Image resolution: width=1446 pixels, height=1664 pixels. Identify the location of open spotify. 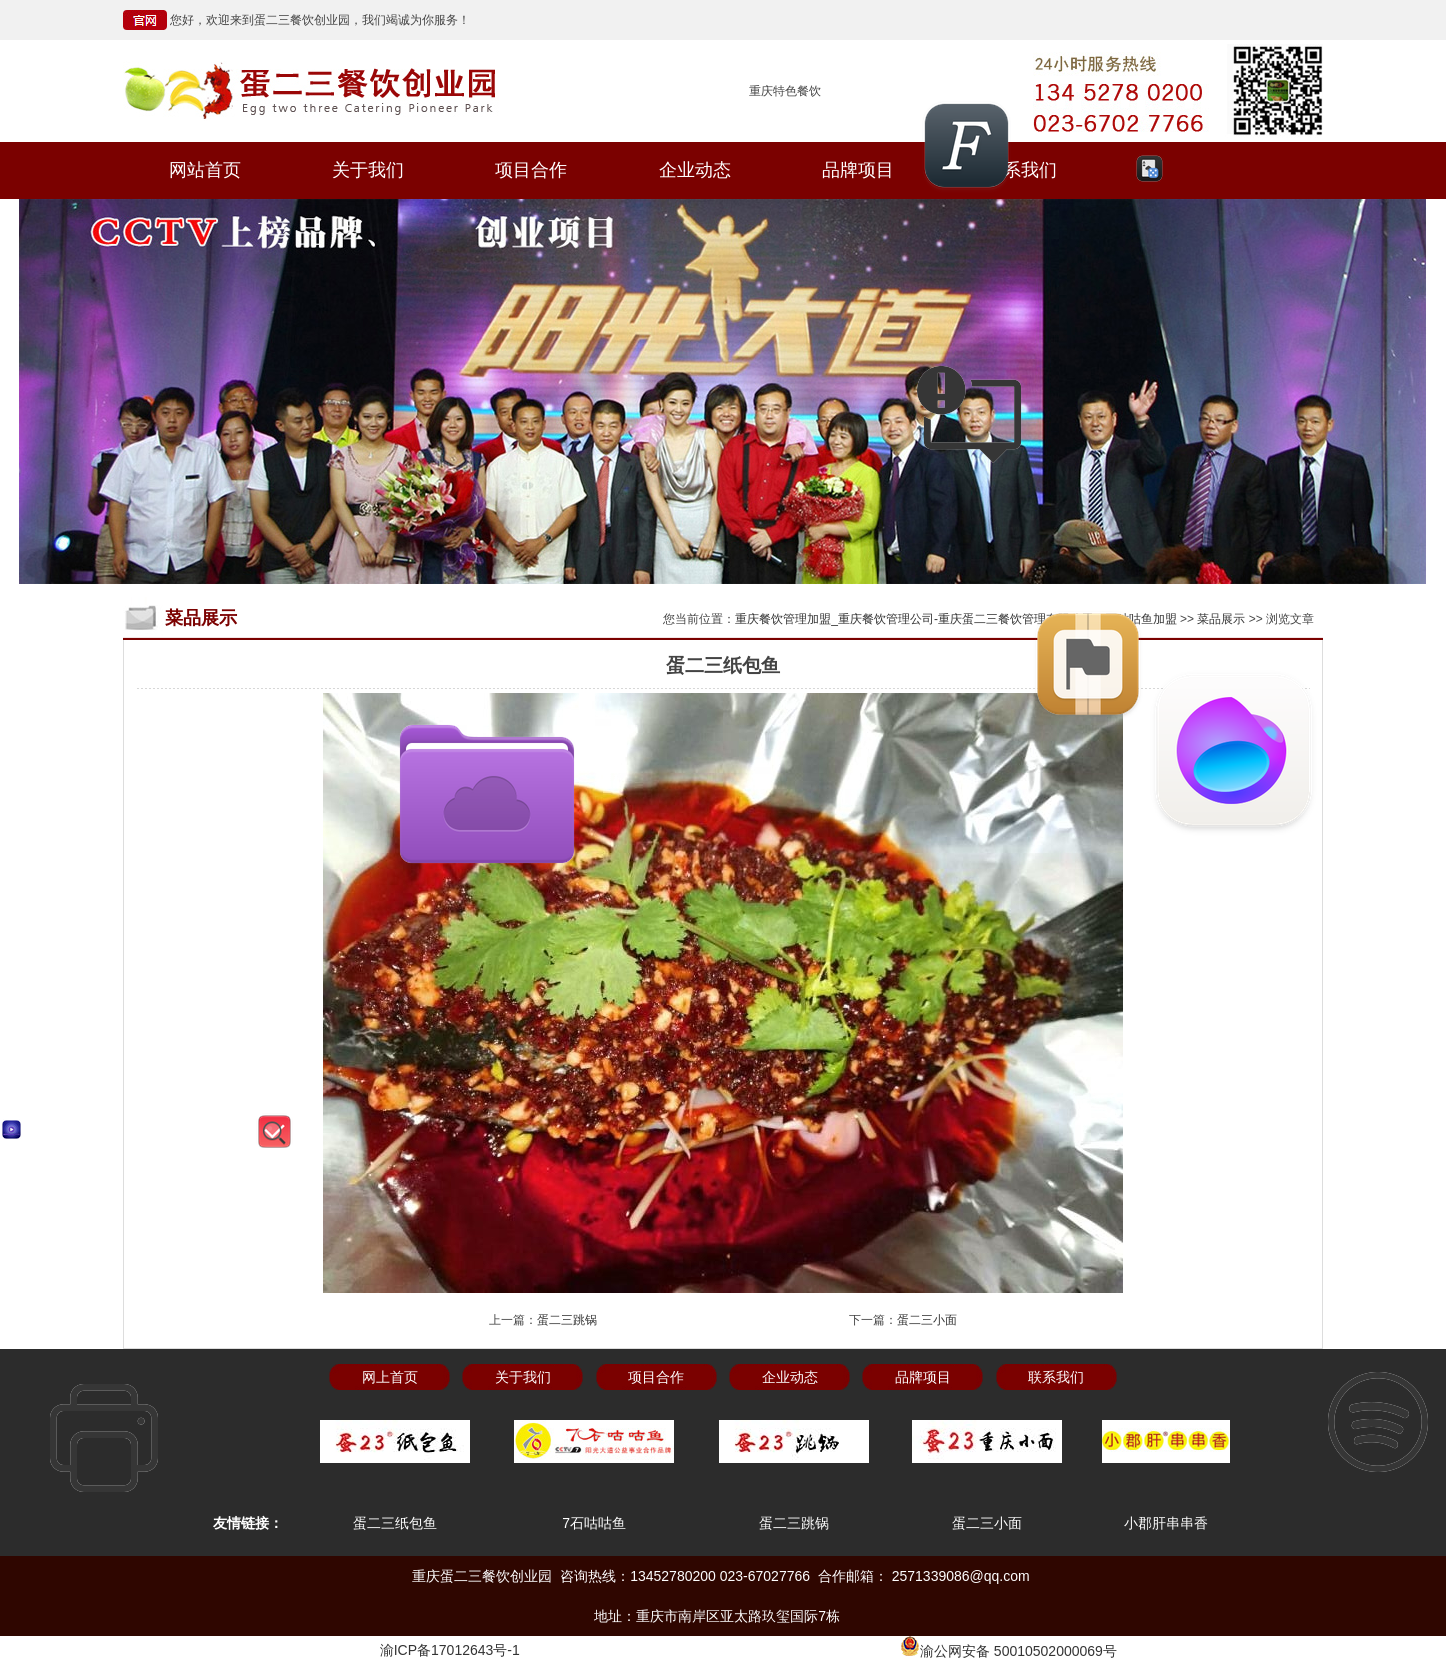
(1378, 1422).